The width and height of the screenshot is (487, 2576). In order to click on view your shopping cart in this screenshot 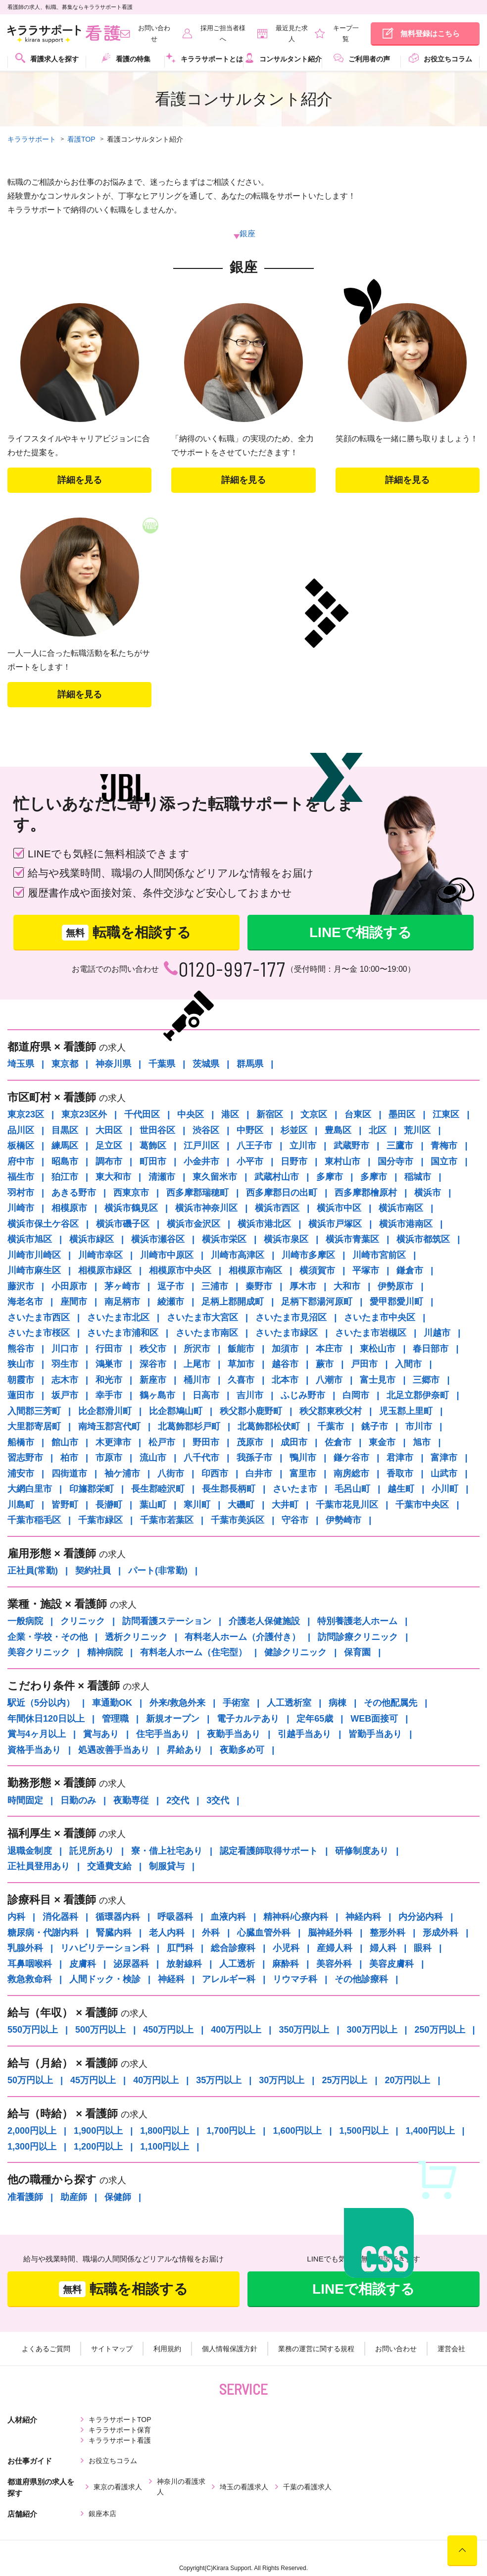, I will do `click(437, 2179)`.